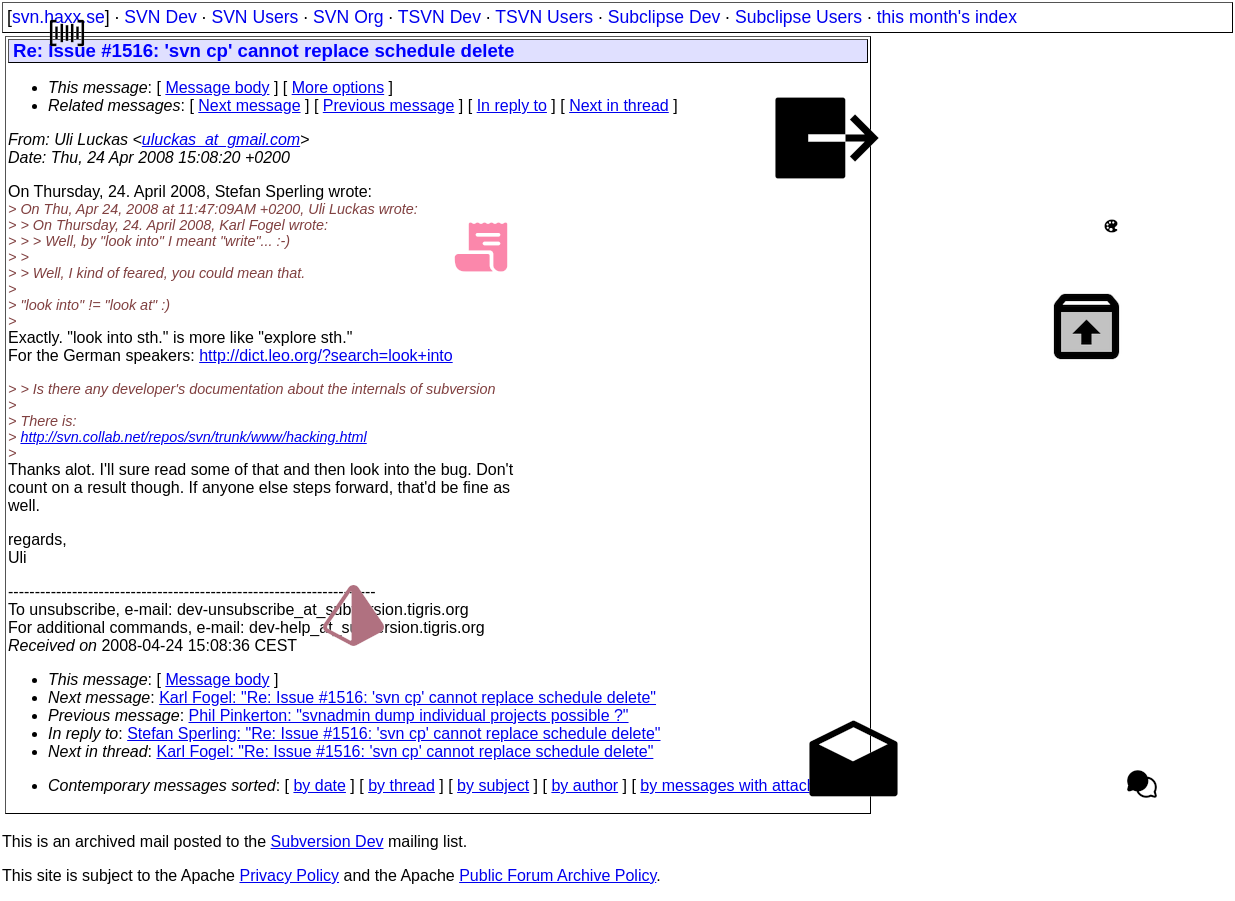 This screenshot has width=1235, height=901. Describe the element at coordinates (1142, 784) in the screenshot. I see `open chat or messaging` at that location.